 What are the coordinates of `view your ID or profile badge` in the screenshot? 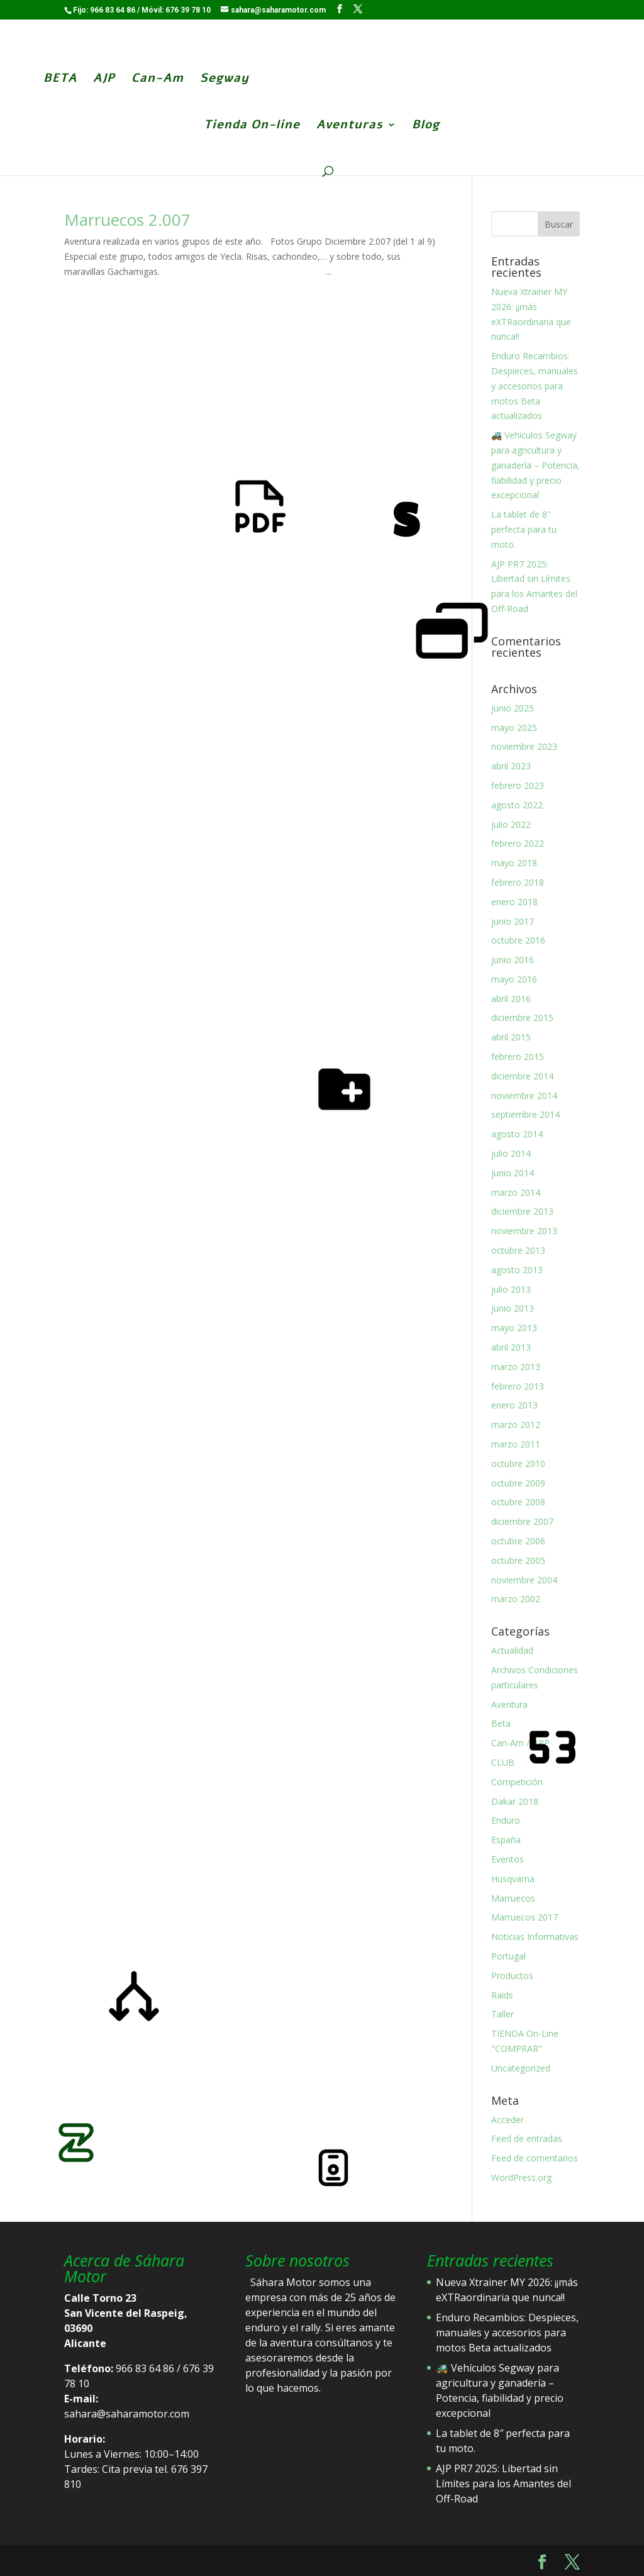 It's located at (333, 2168).